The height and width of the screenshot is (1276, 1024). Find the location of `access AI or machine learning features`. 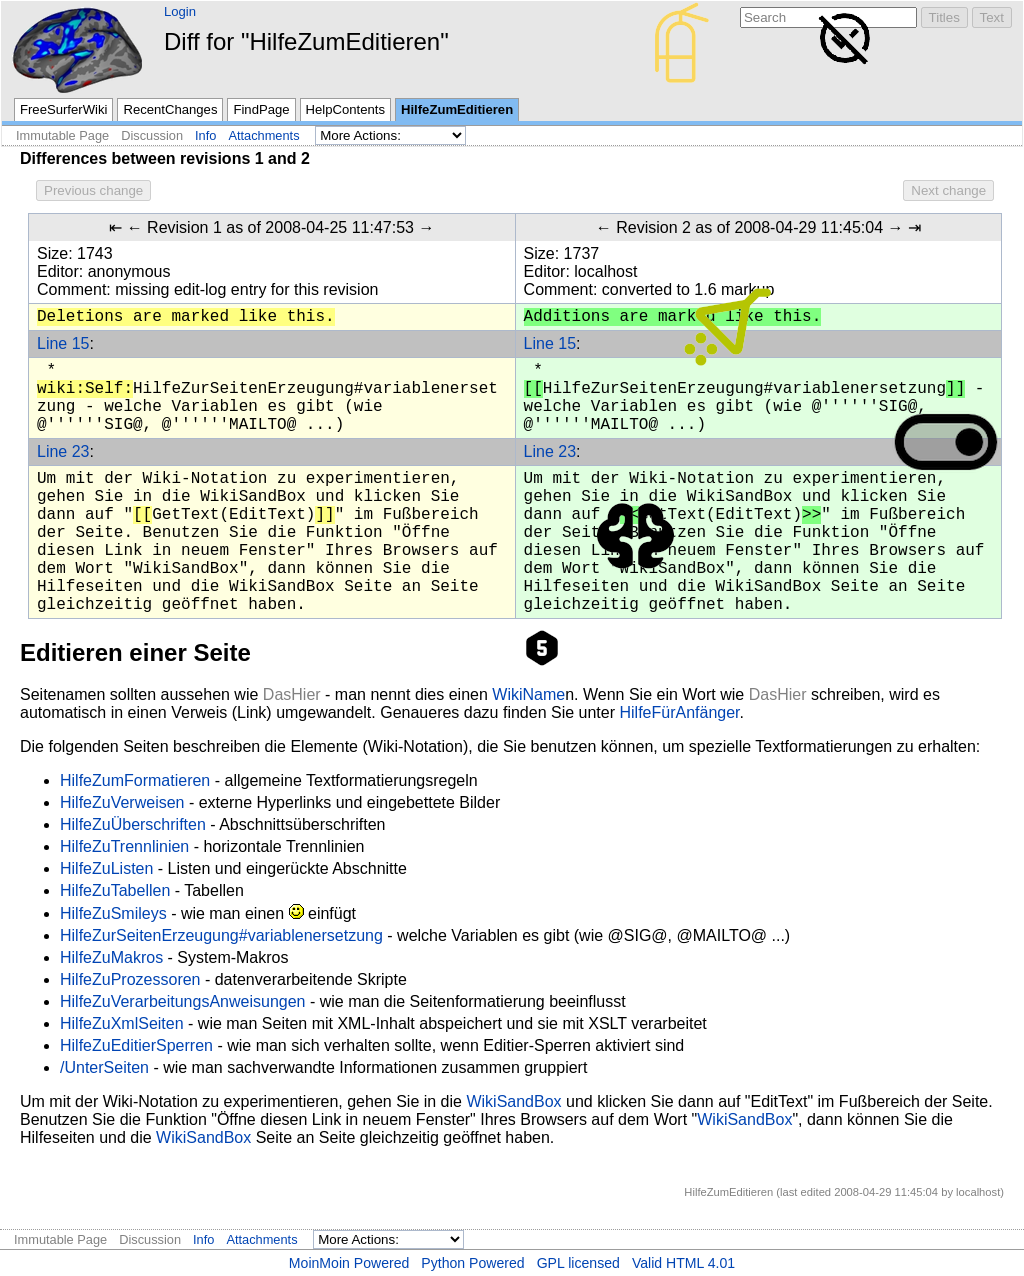

access AI or machine learning features is located at coordinates (635, 536).